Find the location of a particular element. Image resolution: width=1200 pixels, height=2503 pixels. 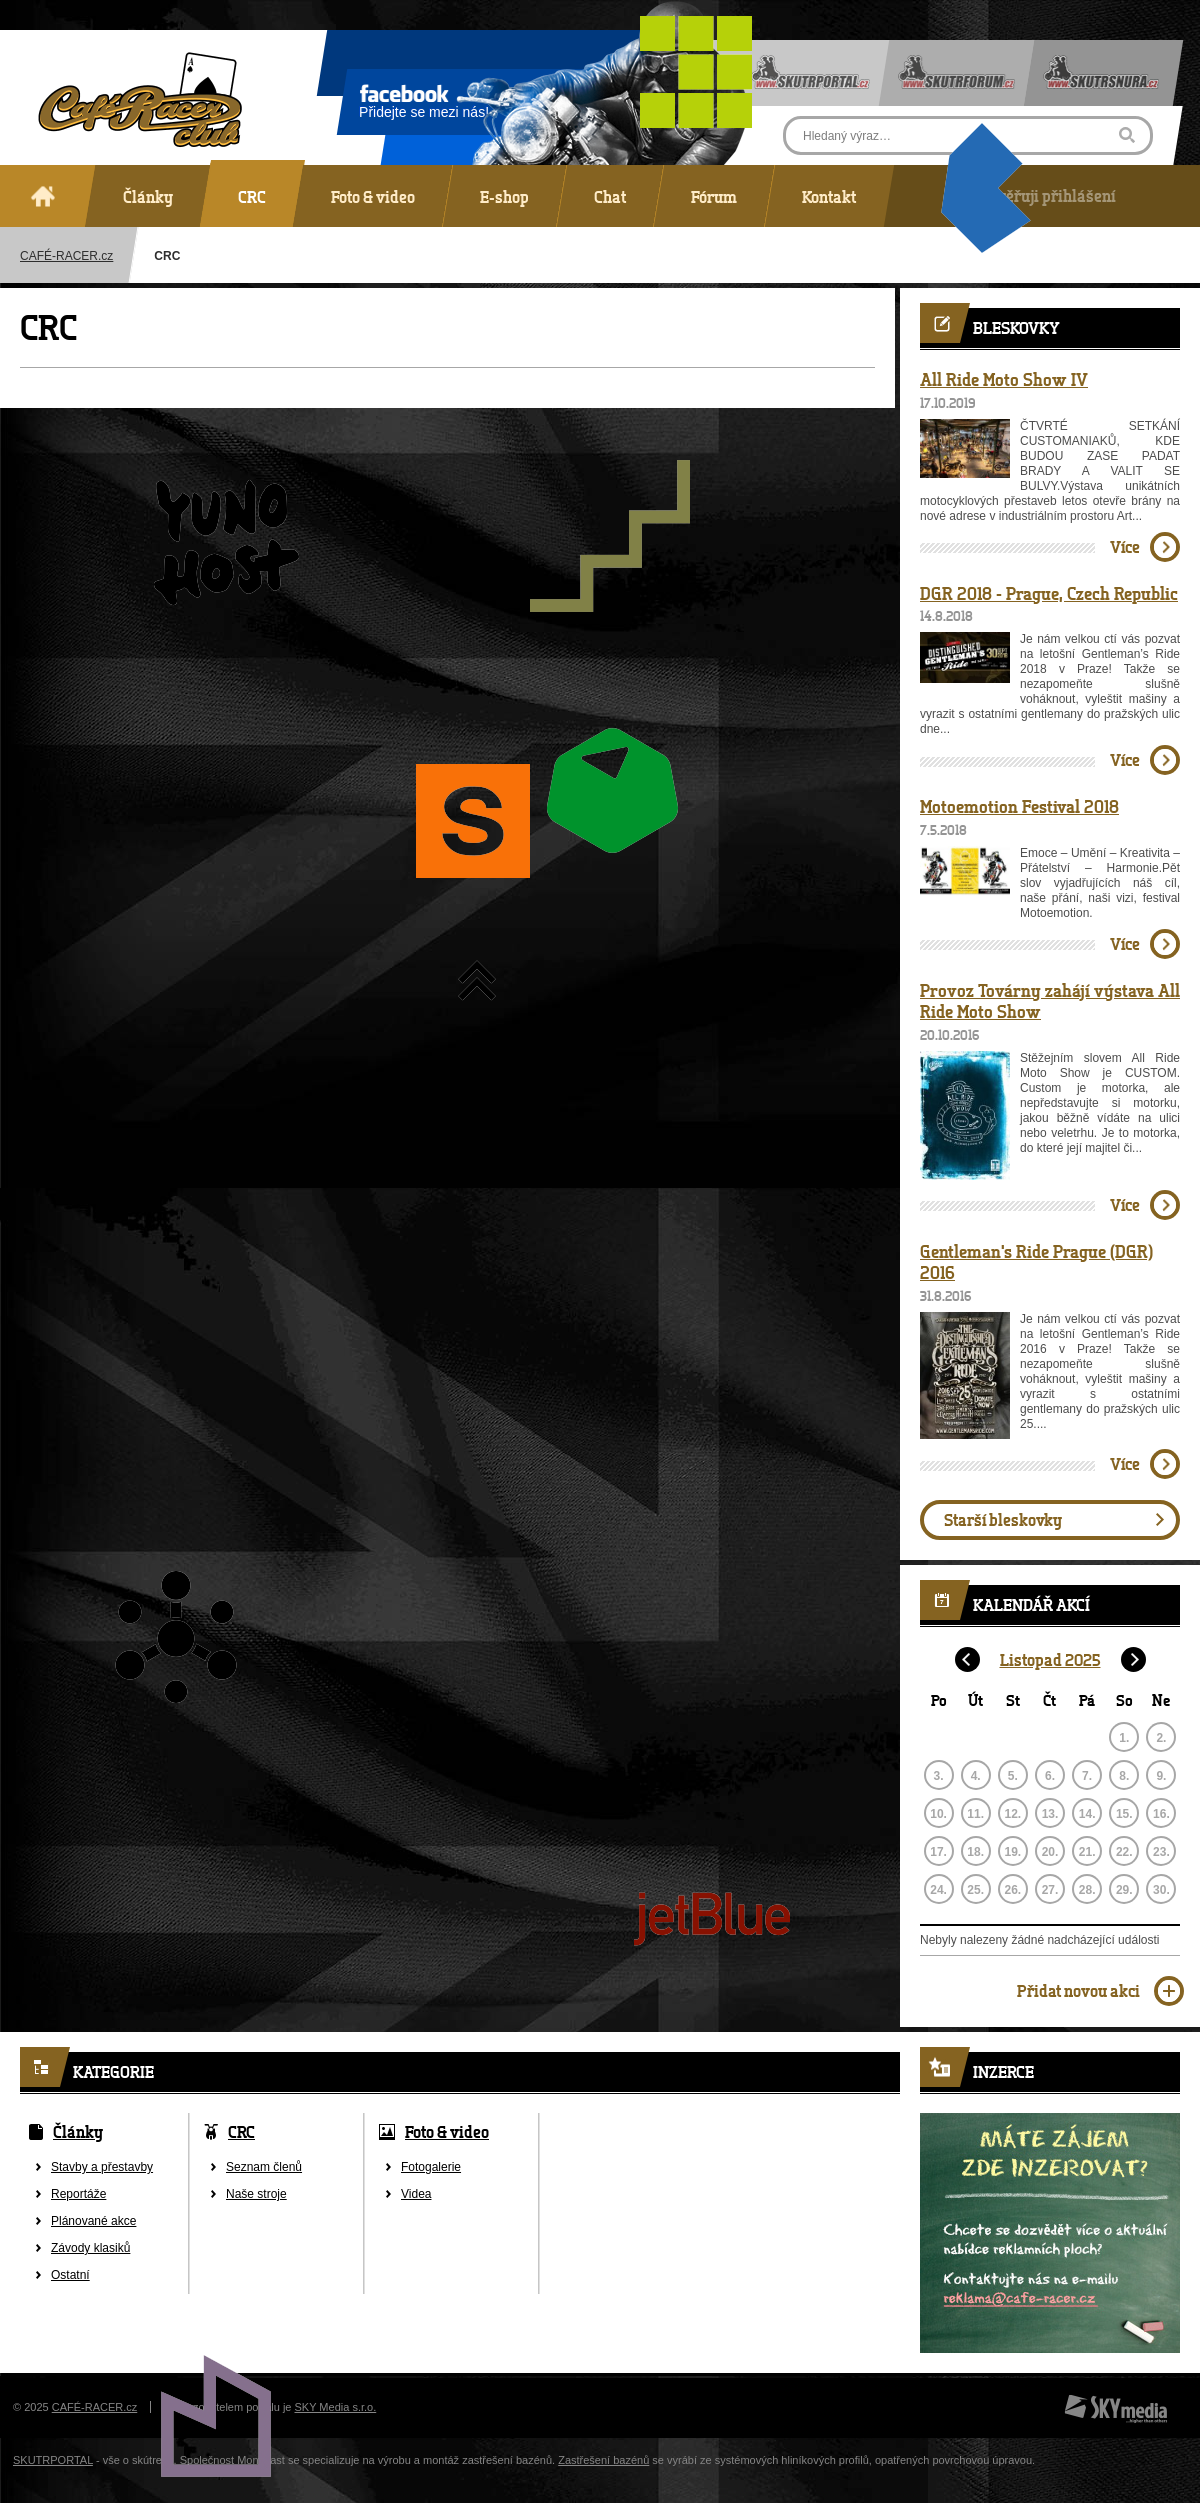

scroll to top of page is located at coordinates (477, 982).